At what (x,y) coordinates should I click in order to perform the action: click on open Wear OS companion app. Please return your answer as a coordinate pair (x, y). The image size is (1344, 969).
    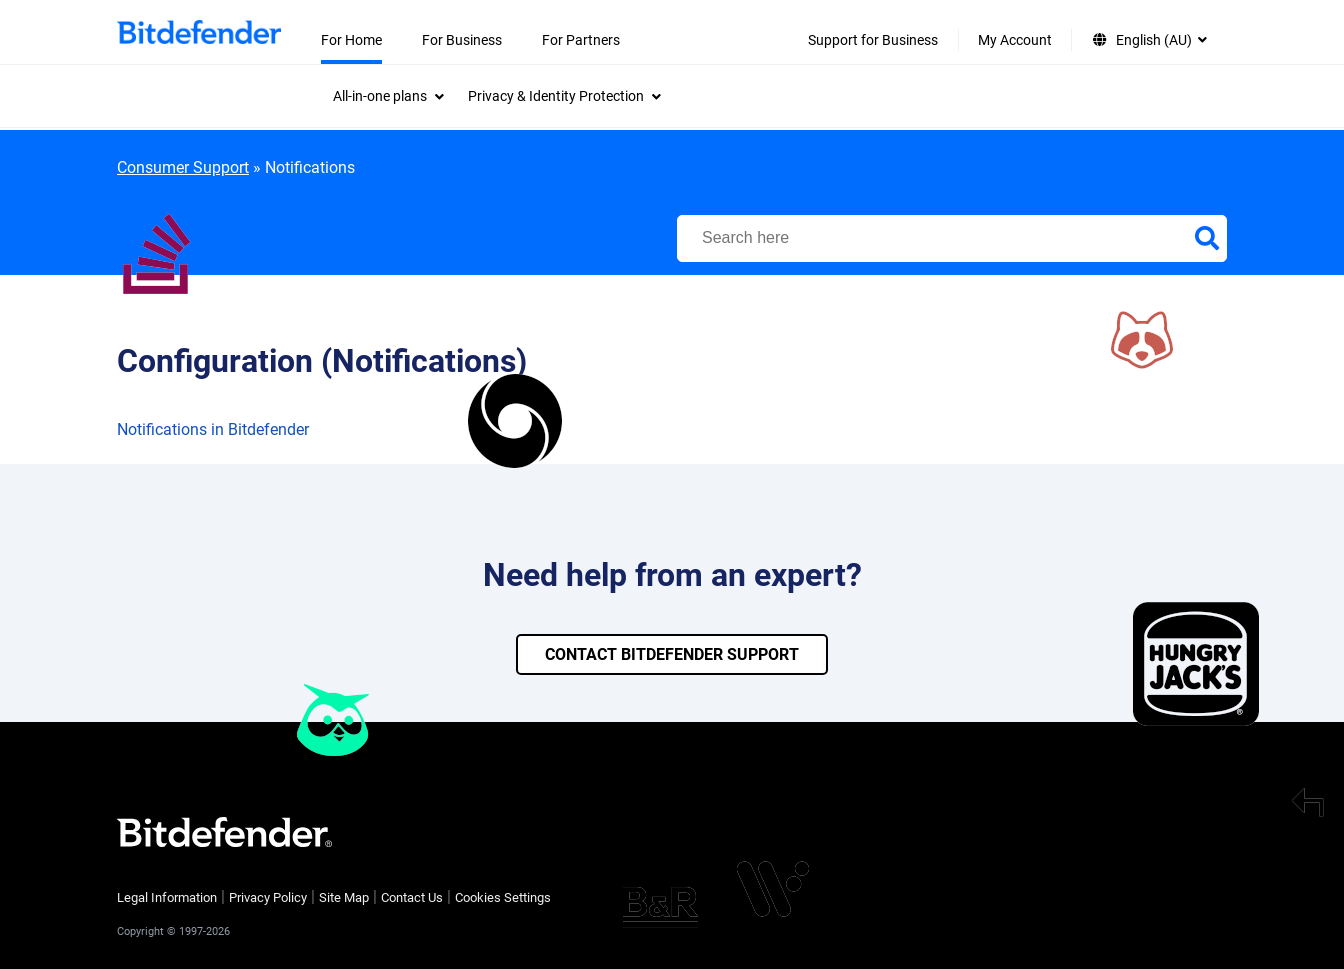
    Looking at the image, I should click on (773, 889).